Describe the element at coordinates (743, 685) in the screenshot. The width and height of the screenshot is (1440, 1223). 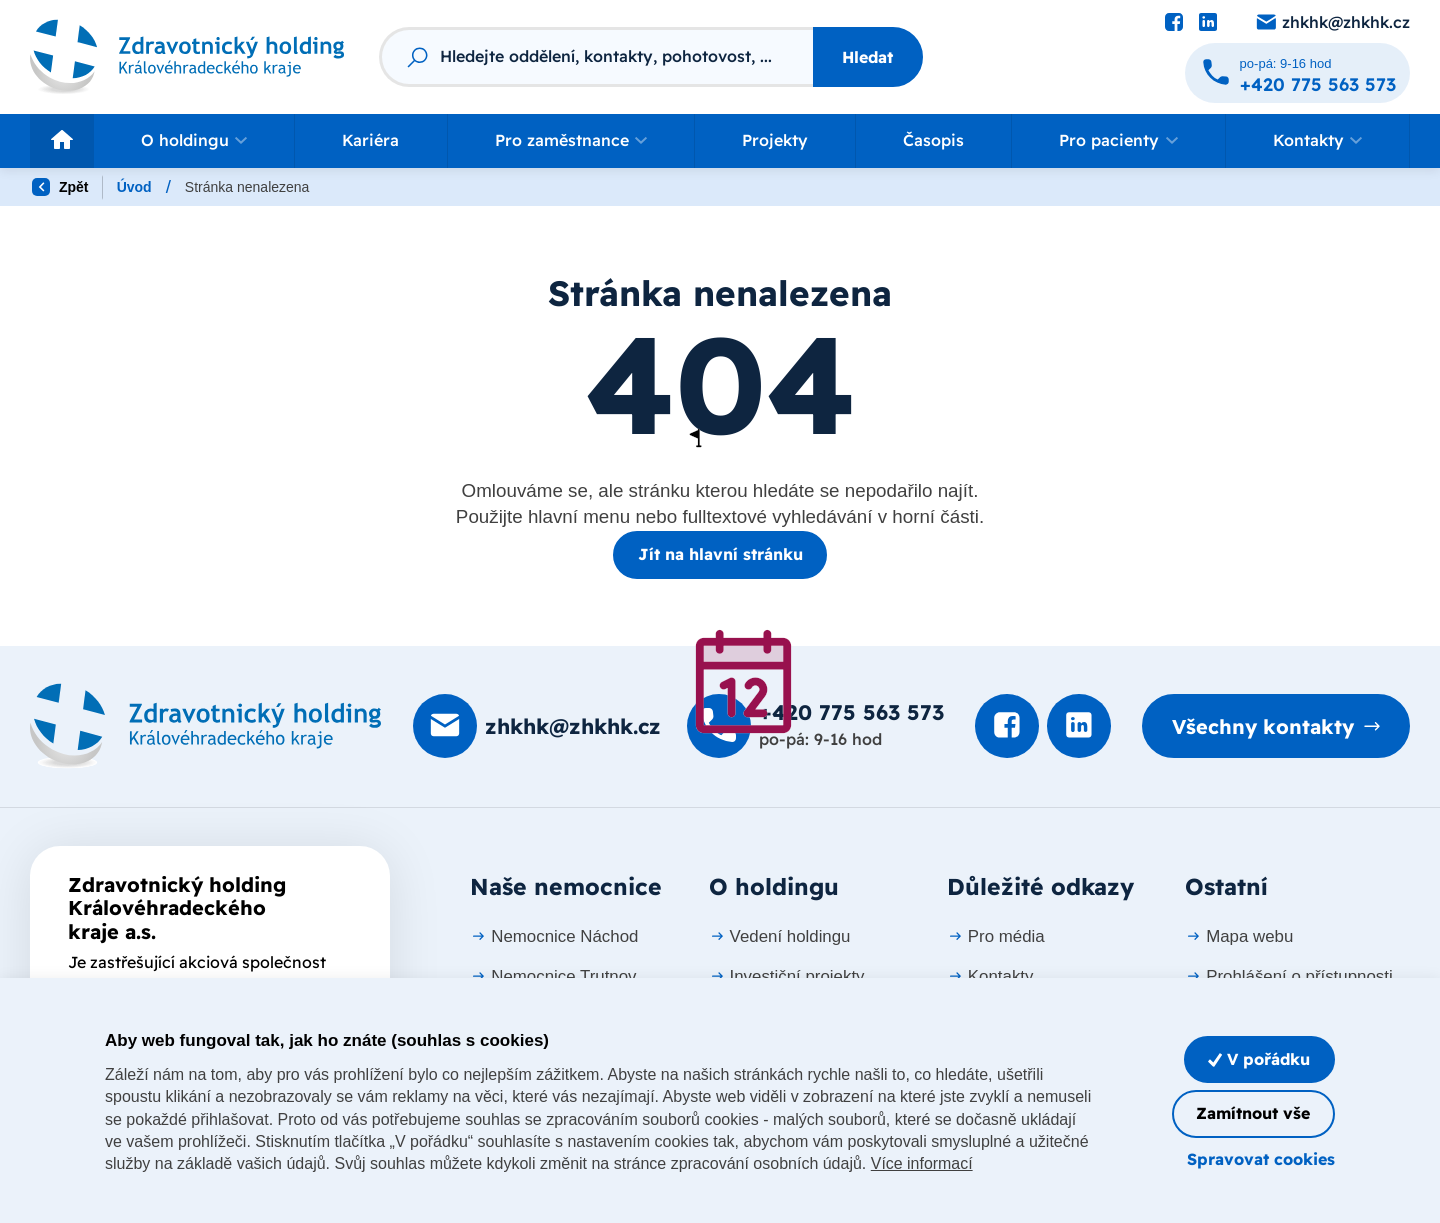
I see `view or open the calendar` at that location.